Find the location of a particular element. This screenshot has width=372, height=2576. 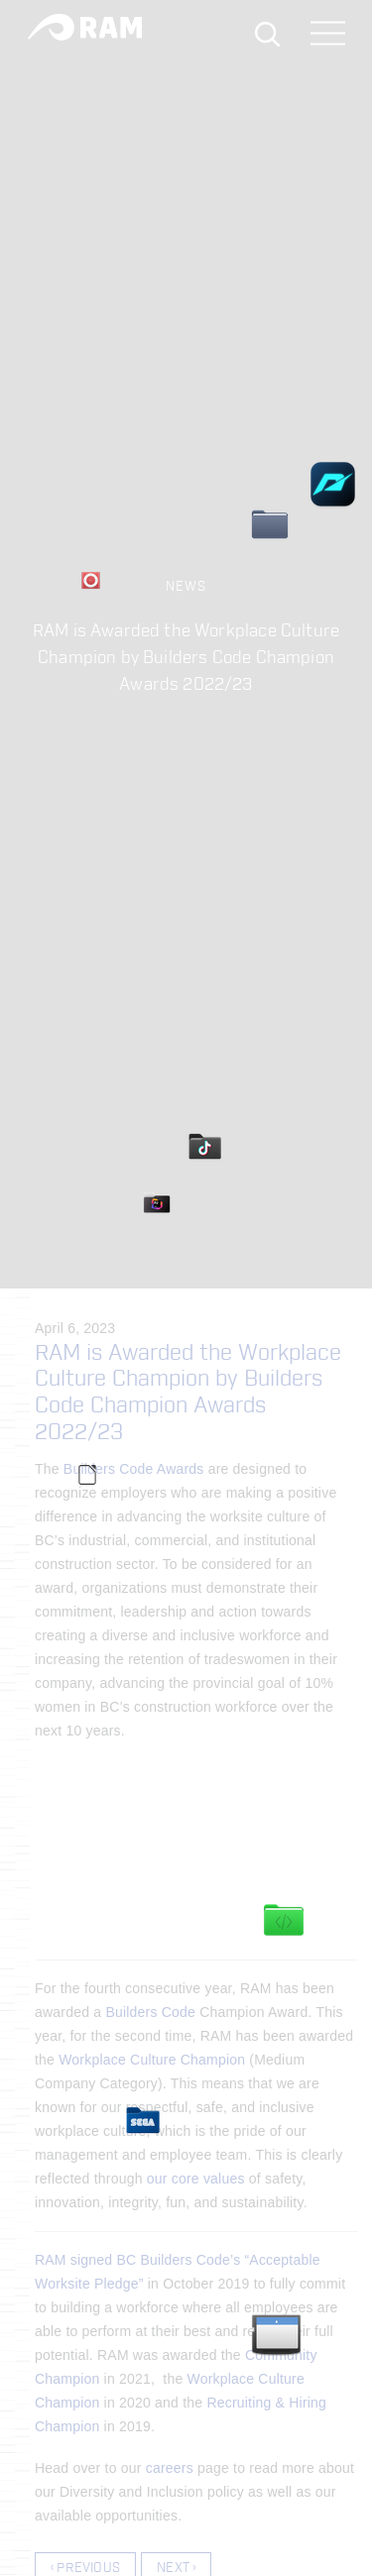

launch need for speed carbon game is located at coordinates (332, 484).